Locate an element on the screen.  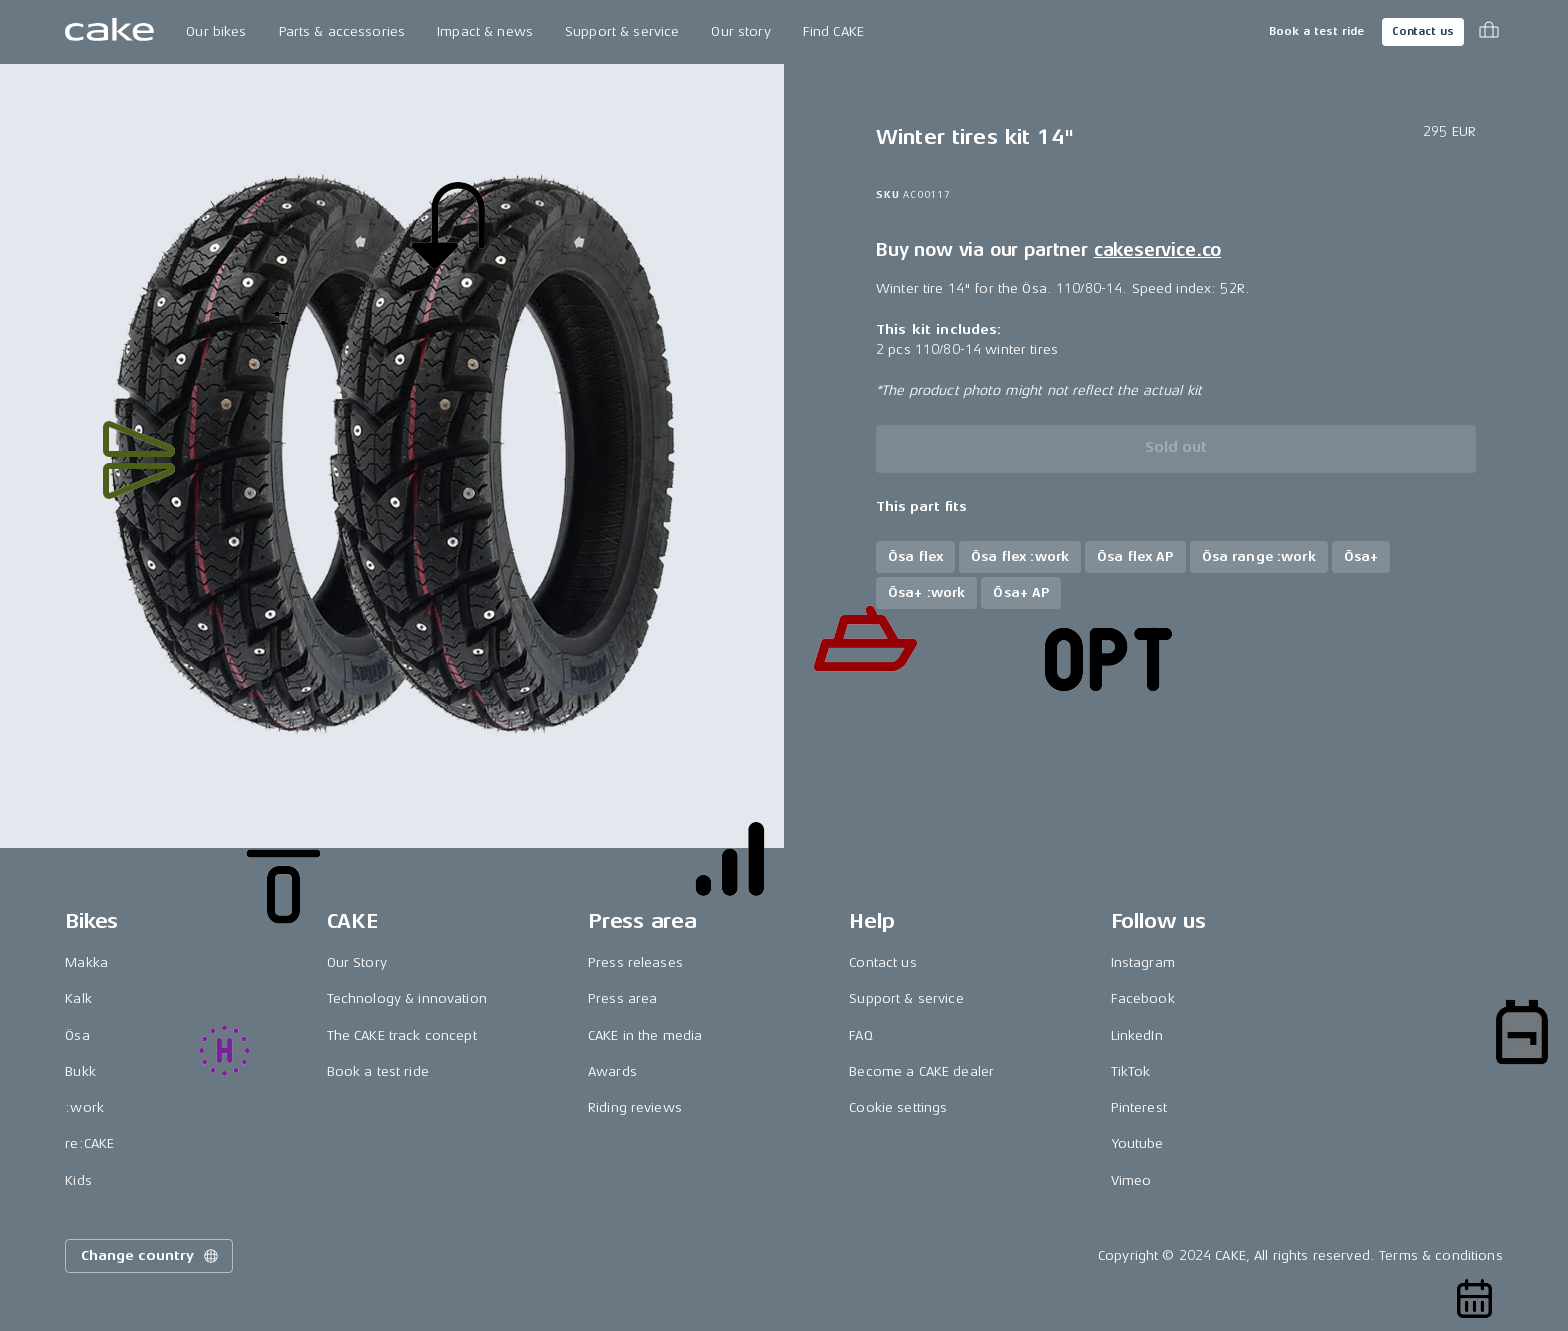
indicates medium cellular signal strength is located at coordinates (761, 840).